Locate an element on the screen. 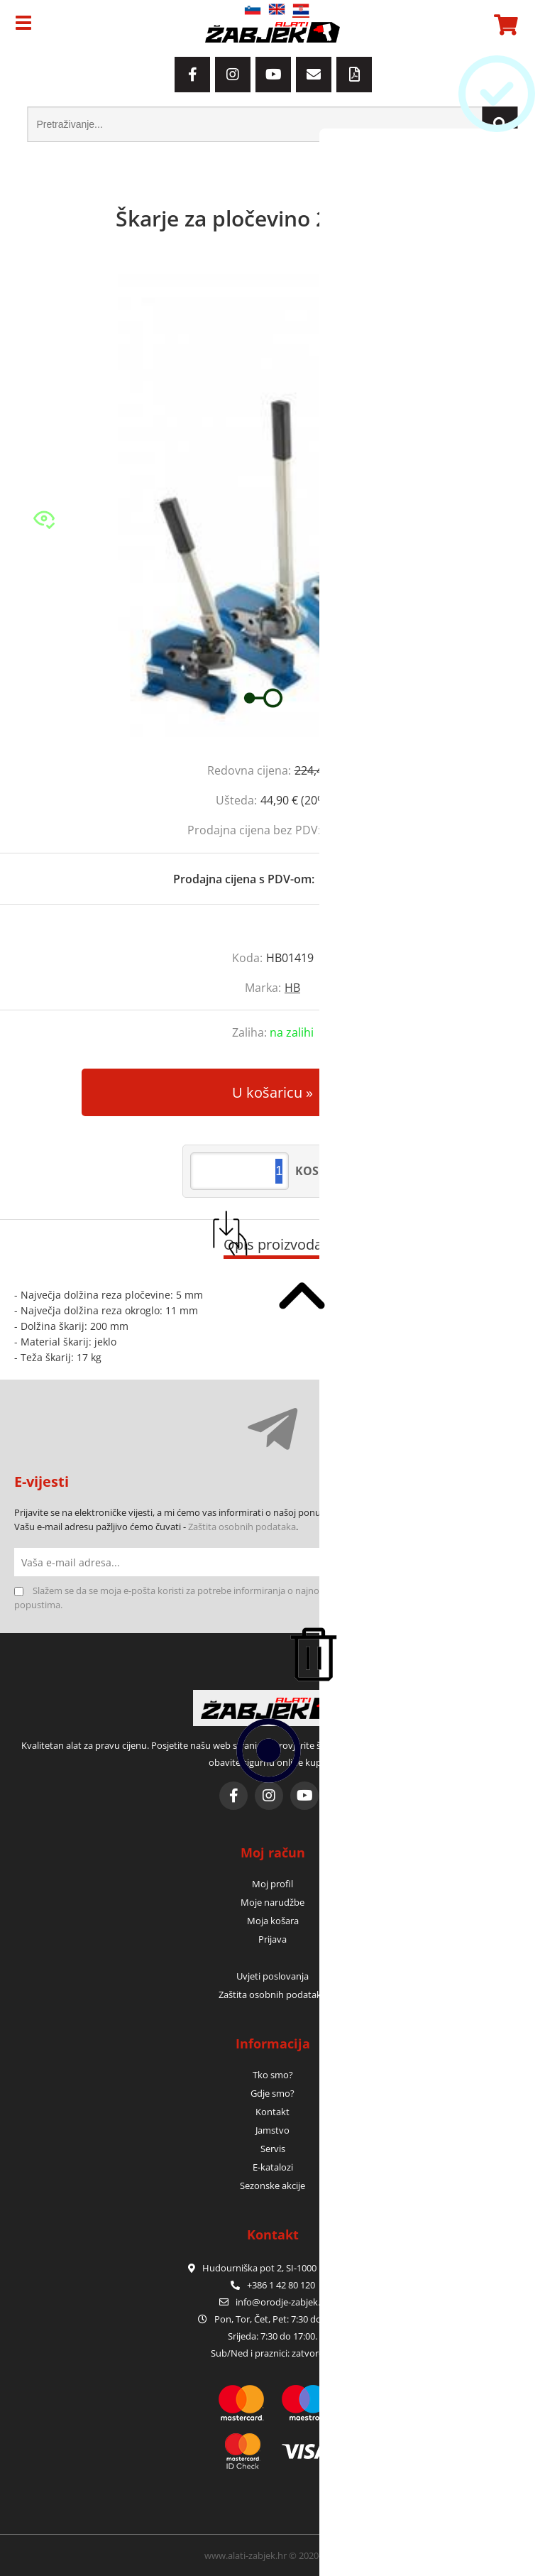  collapse an expanded section is located at coordinates (302, 1297).